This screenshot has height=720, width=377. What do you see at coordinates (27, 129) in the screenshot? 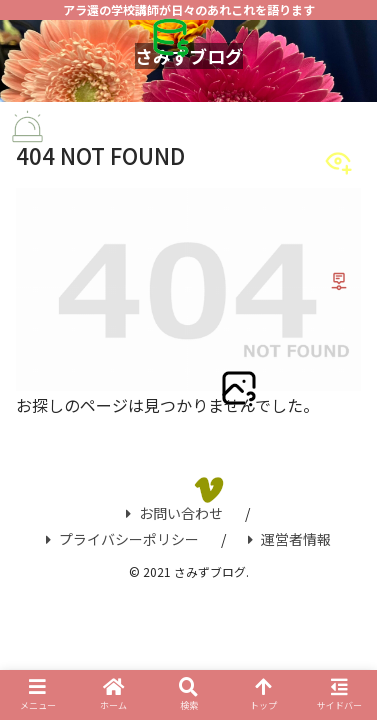
I see `indicates an active alert or warning` at bounding box center [27, 129].